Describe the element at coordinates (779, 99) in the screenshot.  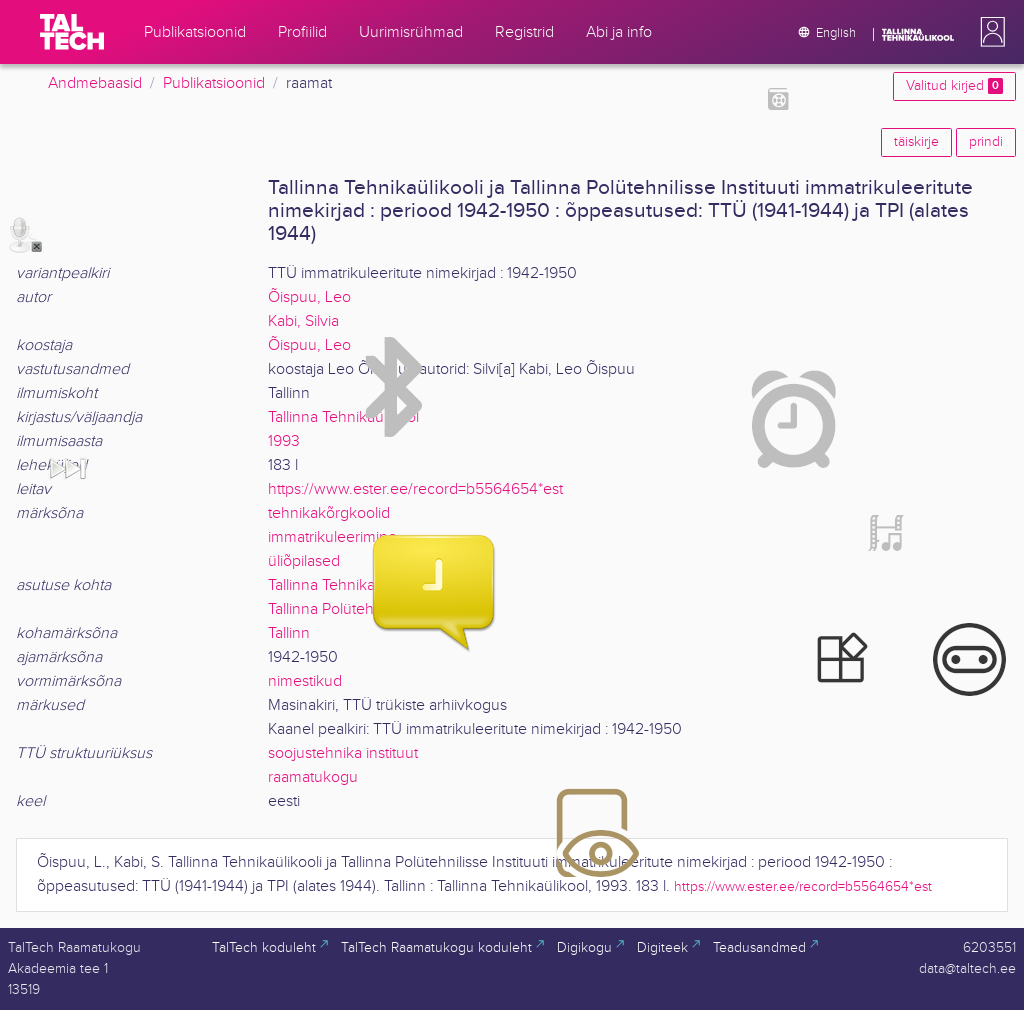
I see `access help and support documentation` at that location.